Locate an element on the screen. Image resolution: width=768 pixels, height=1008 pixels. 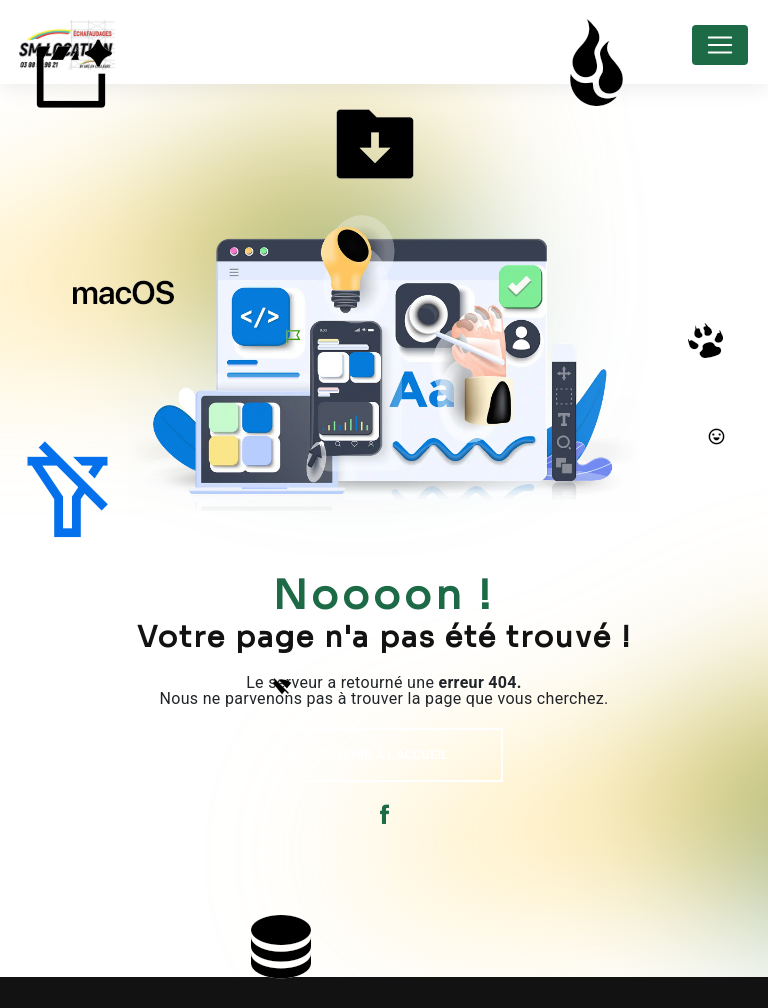
download a folder or its contents is located at coordinates (375, 144).